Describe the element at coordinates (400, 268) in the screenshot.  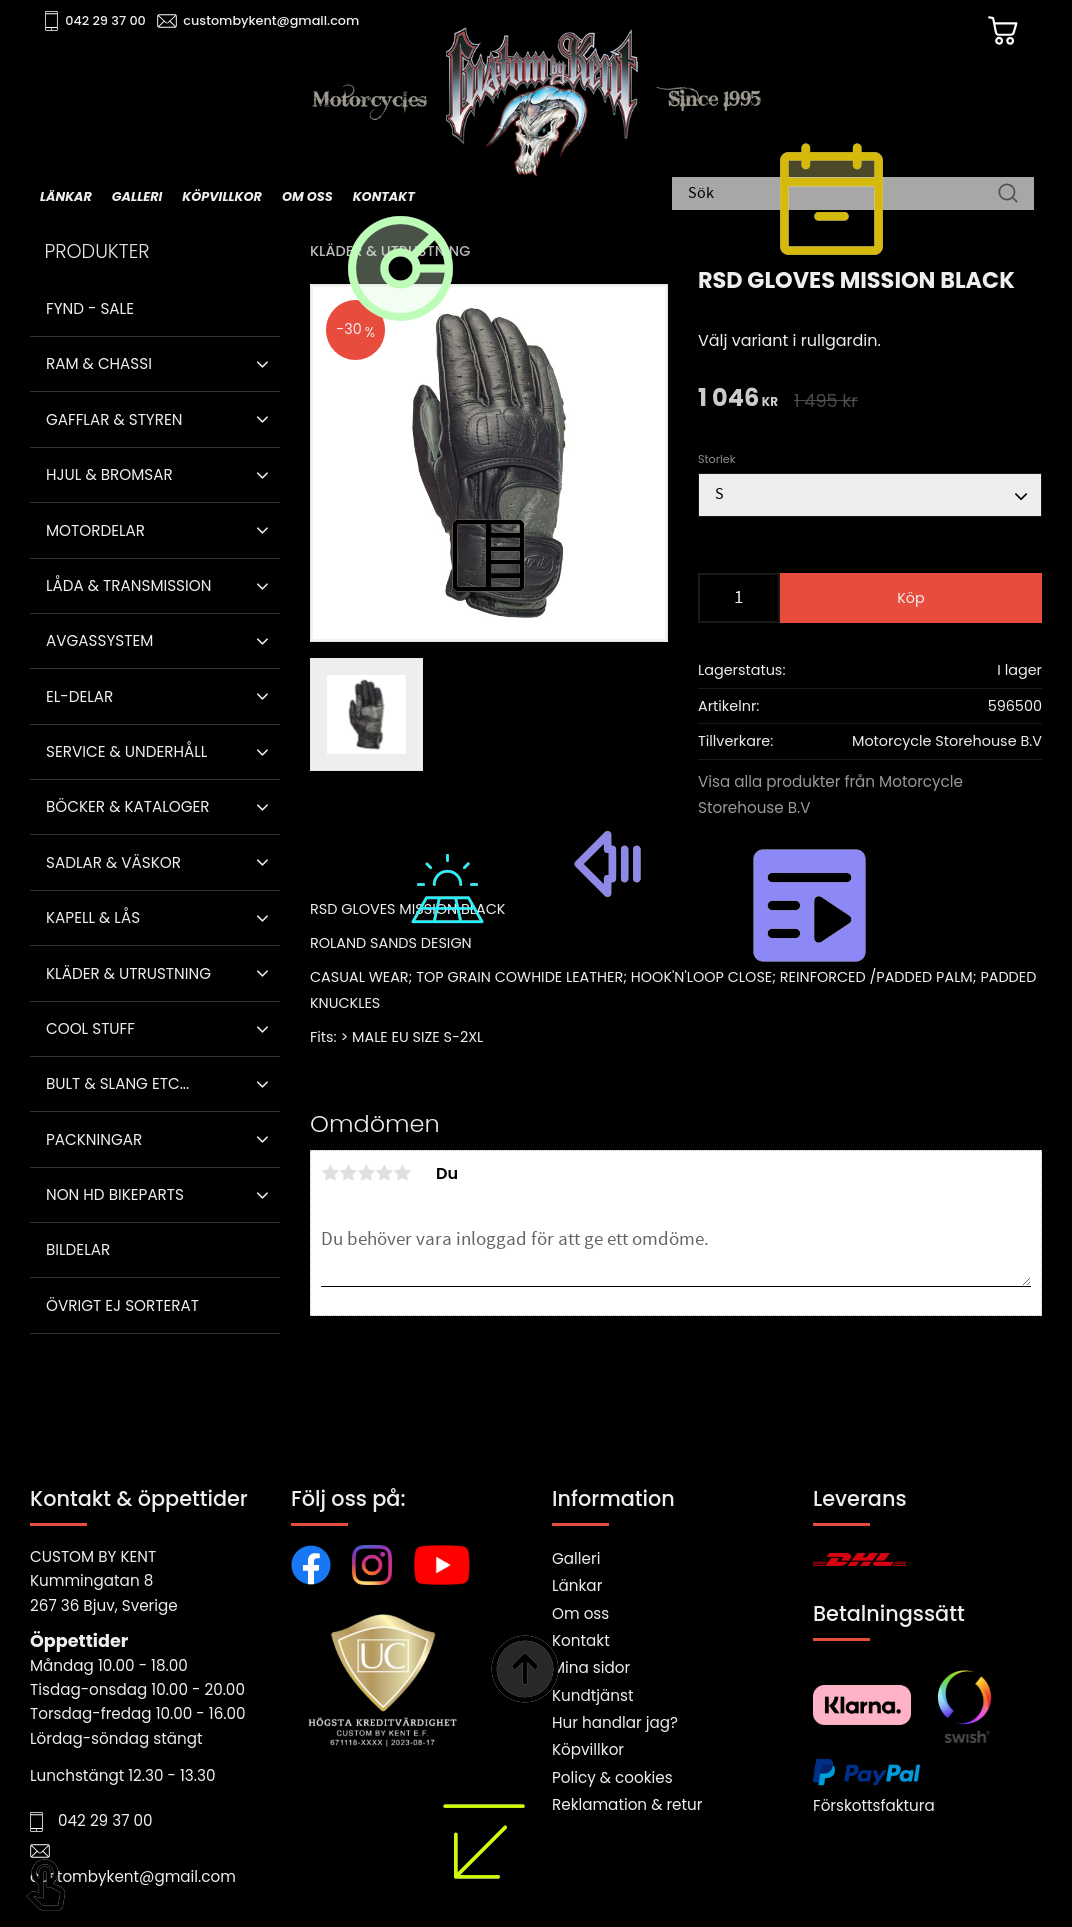
I see `play or access music library` at that location.